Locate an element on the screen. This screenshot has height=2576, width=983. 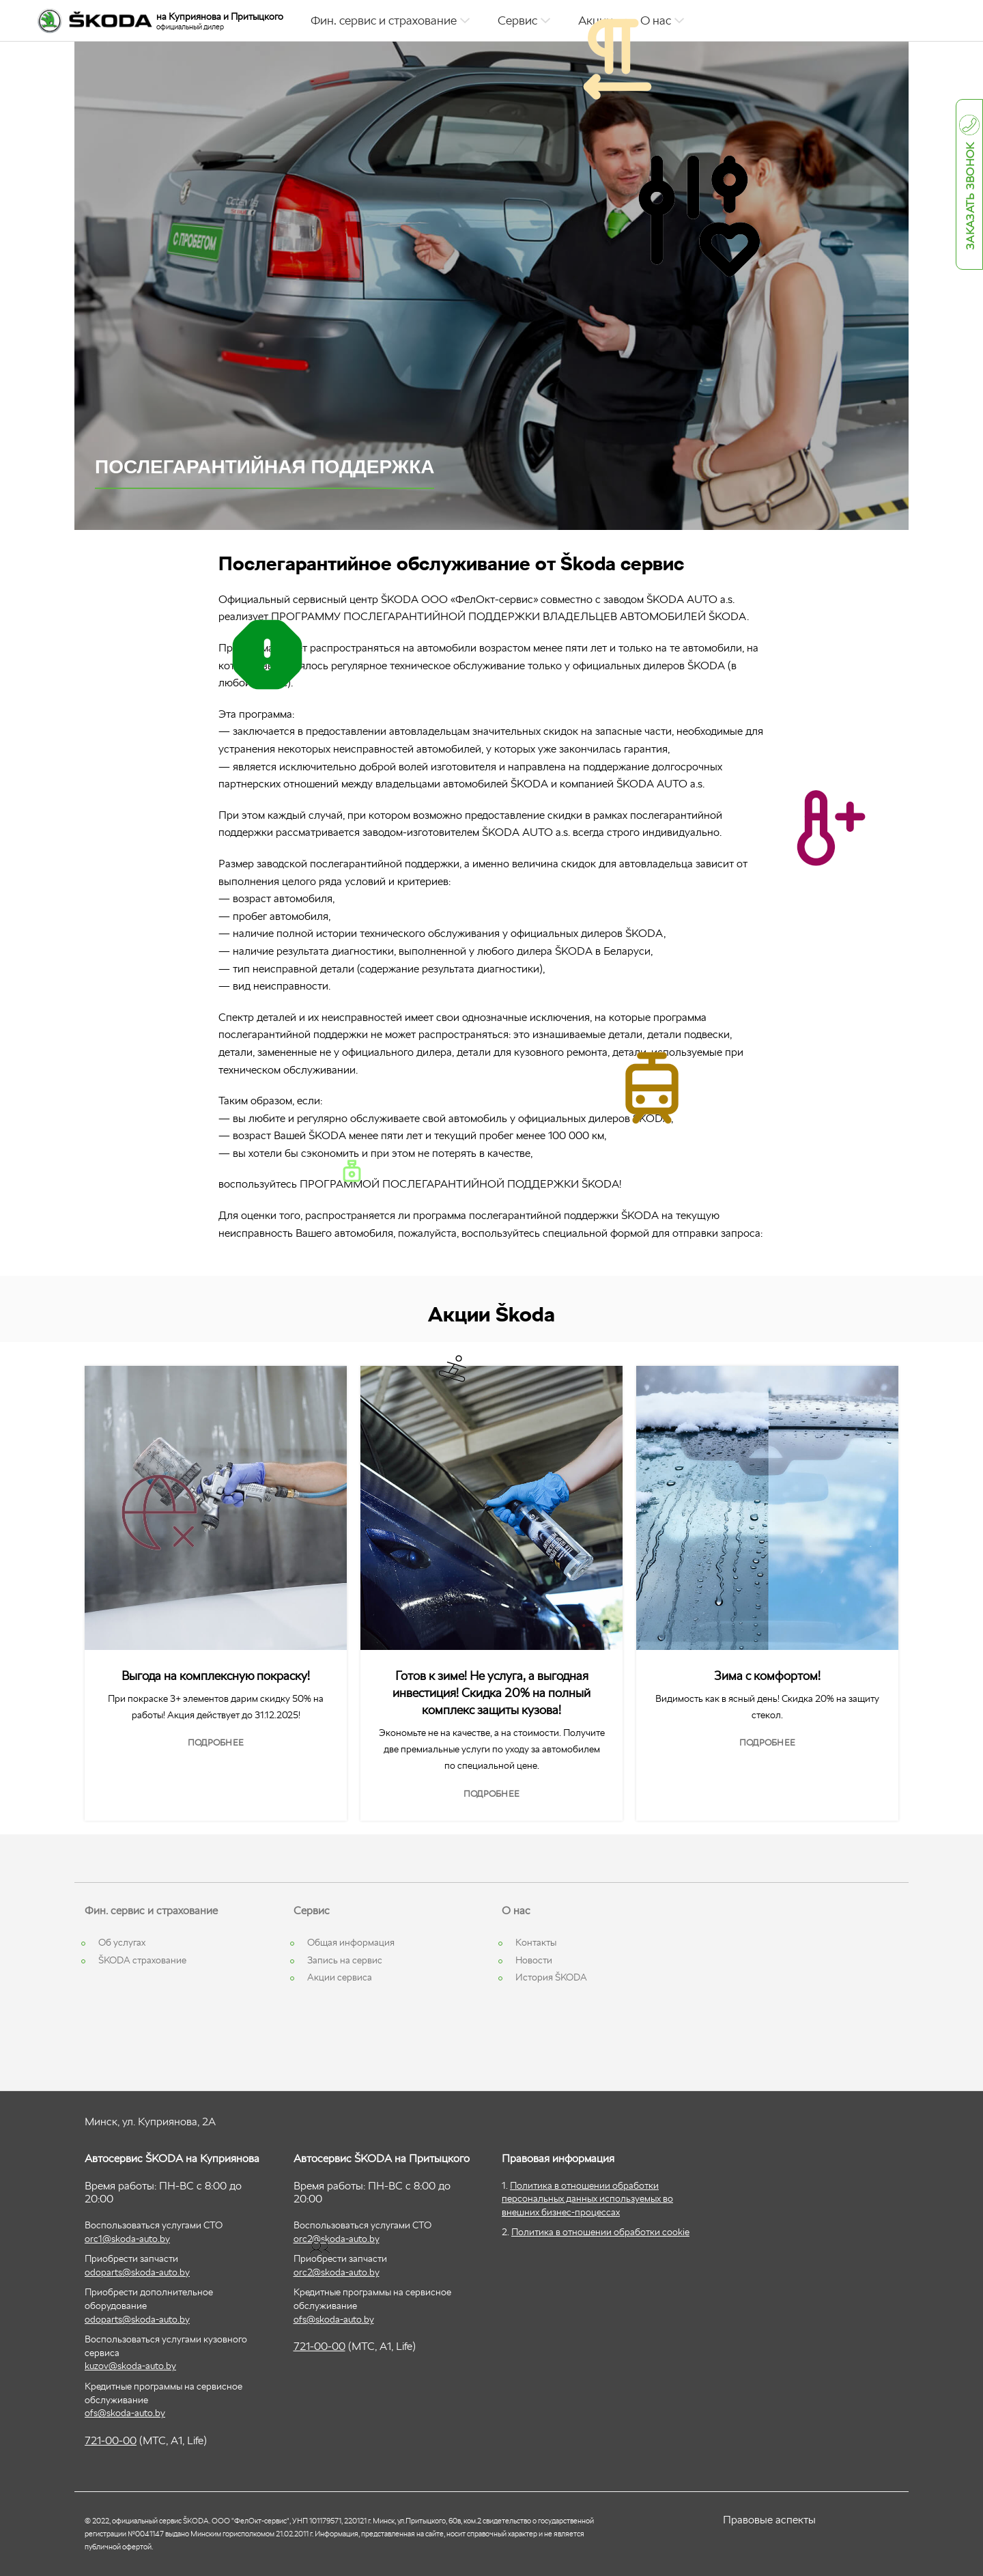
view all users or contacts is located at coordinates (319, 2247).